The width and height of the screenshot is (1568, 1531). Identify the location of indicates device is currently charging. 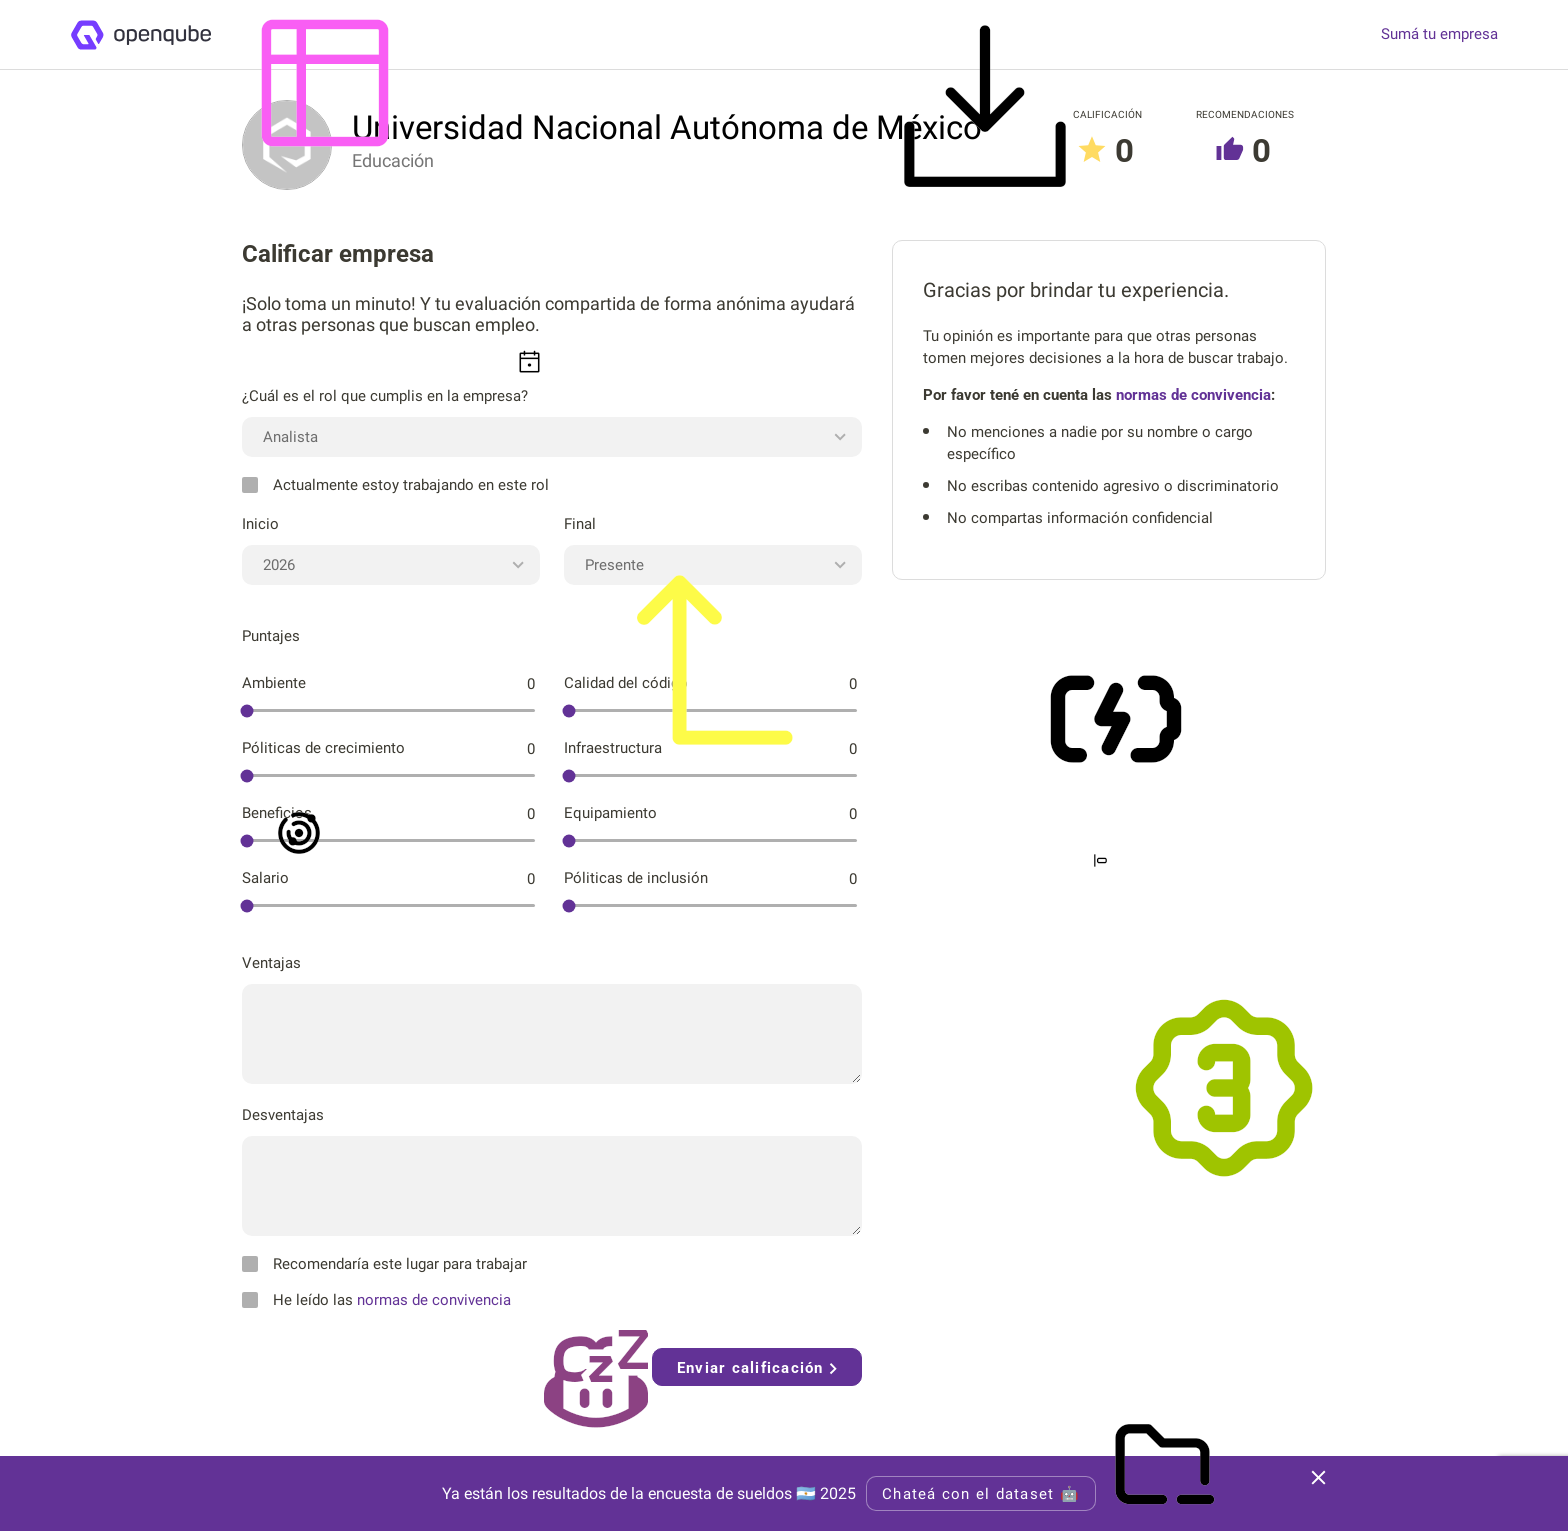
(1116, 719).